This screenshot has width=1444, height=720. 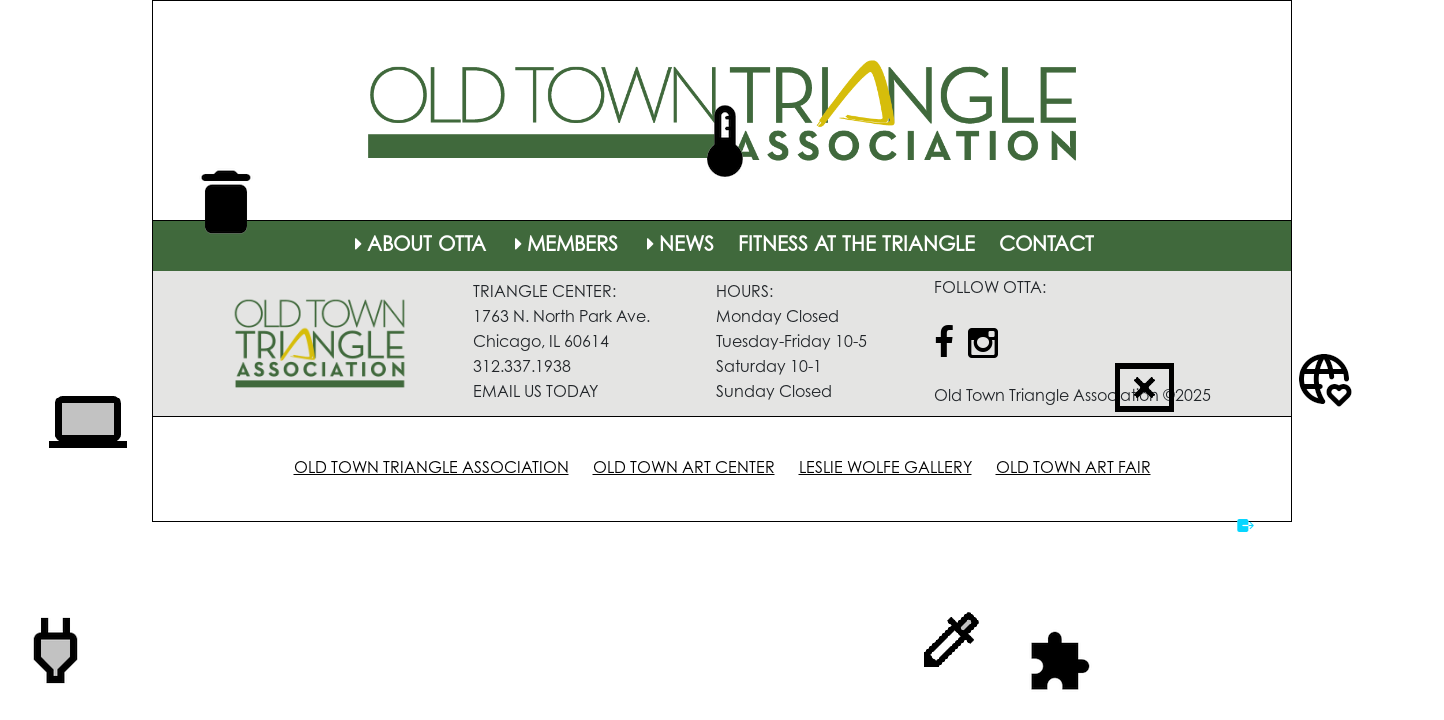 What do you see at coordinates (1059, 662) in the screenshot?
I see `manage browser extensions` at bounding box center [1059, 662].